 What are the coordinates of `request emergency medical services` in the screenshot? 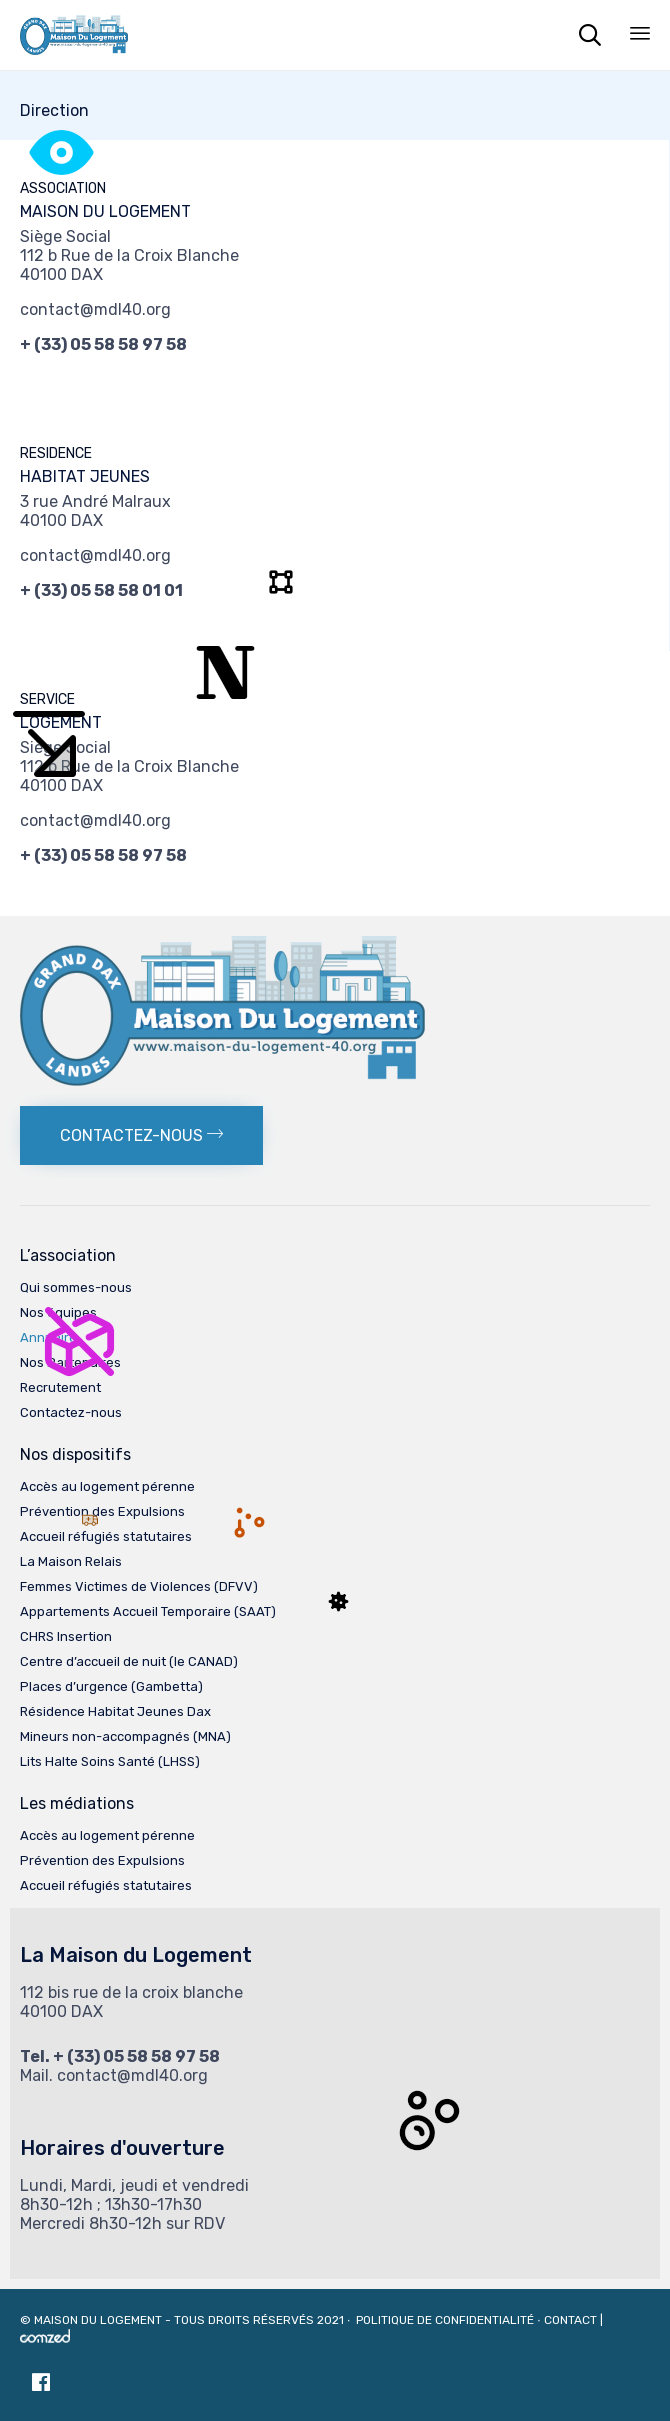 It's located at (89, 1519).